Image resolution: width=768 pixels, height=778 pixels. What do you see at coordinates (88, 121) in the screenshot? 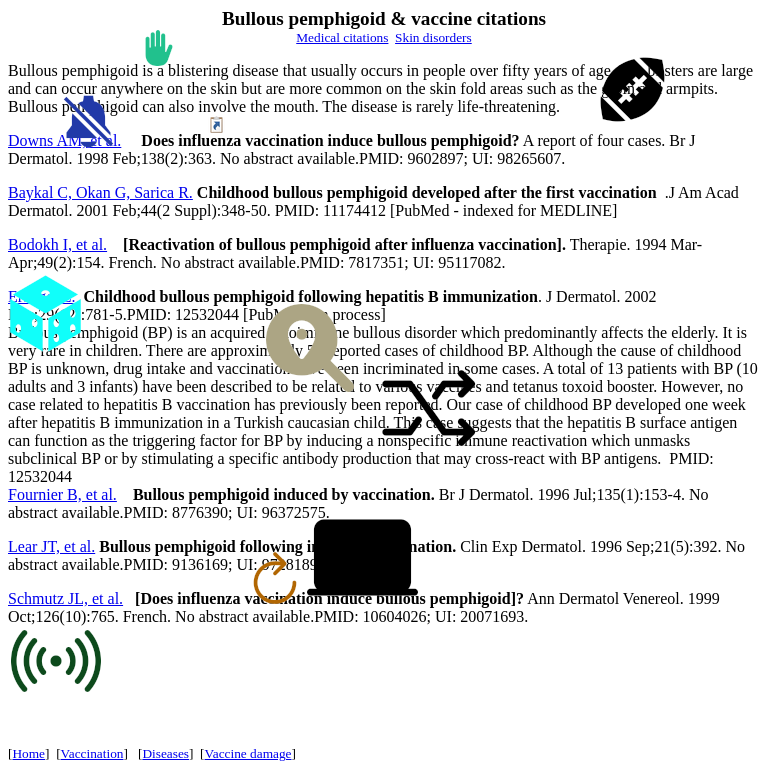
I see `mute notifications` at bounding box center [88, 121].